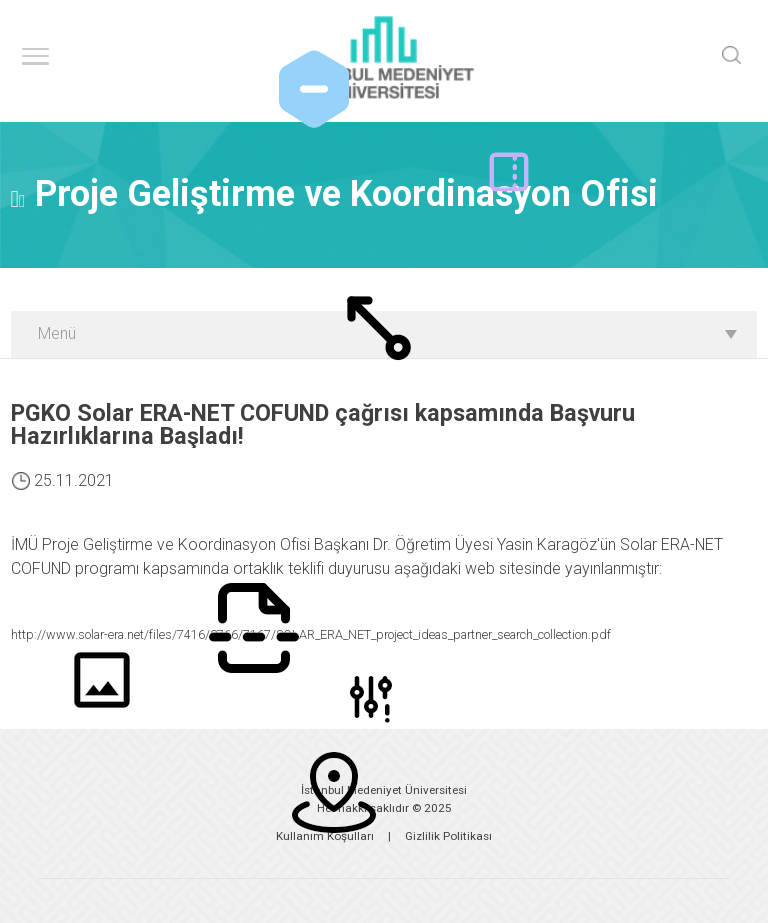  What do you see at coordinates (254, 628) in the screenshot?
I see `insert a page break in the document` at bounding box center [254, 628].